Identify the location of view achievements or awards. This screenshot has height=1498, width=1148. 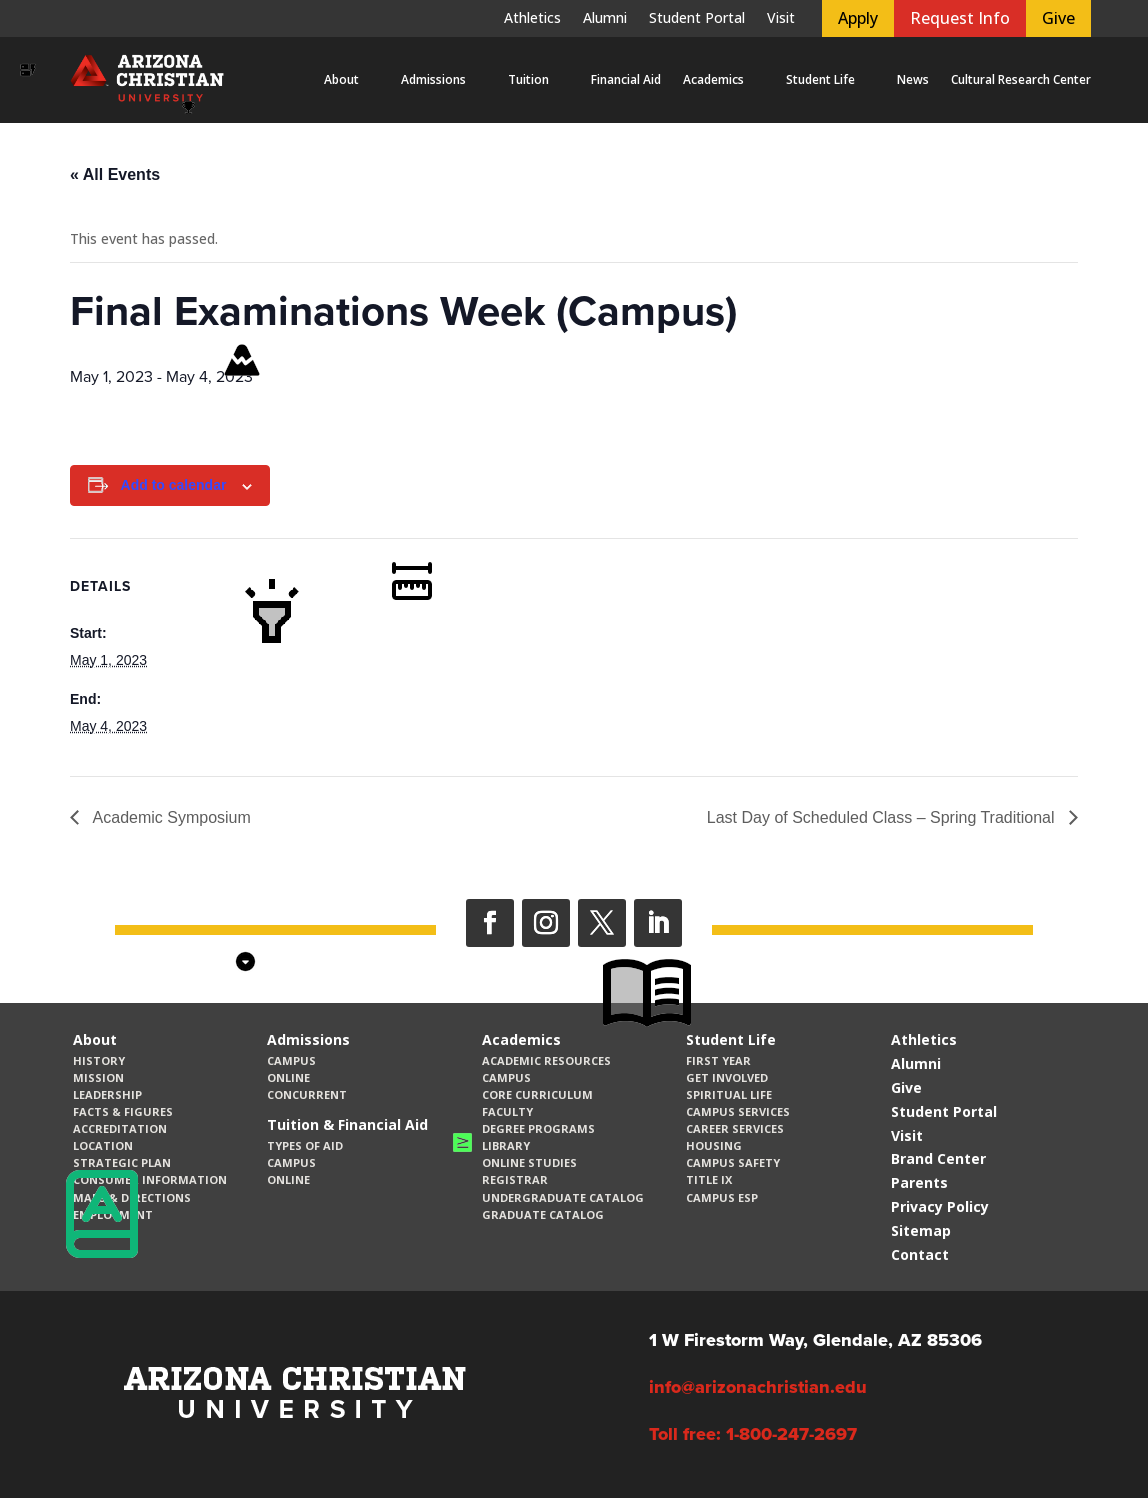
(188, 107).